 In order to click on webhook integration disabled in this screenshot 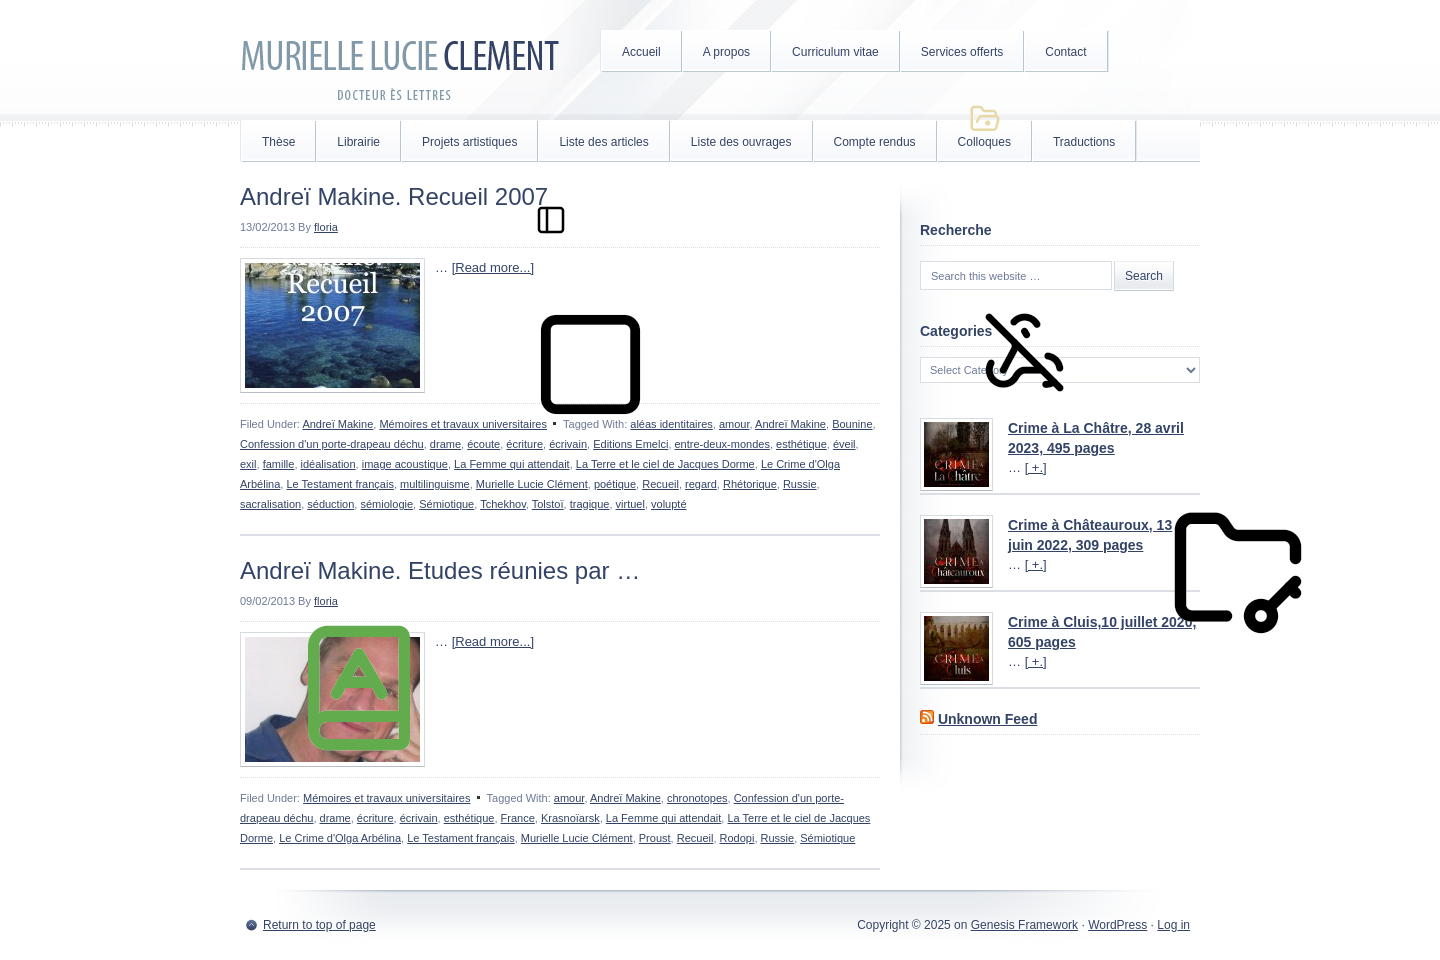, I will do `click(1024, 352)`.